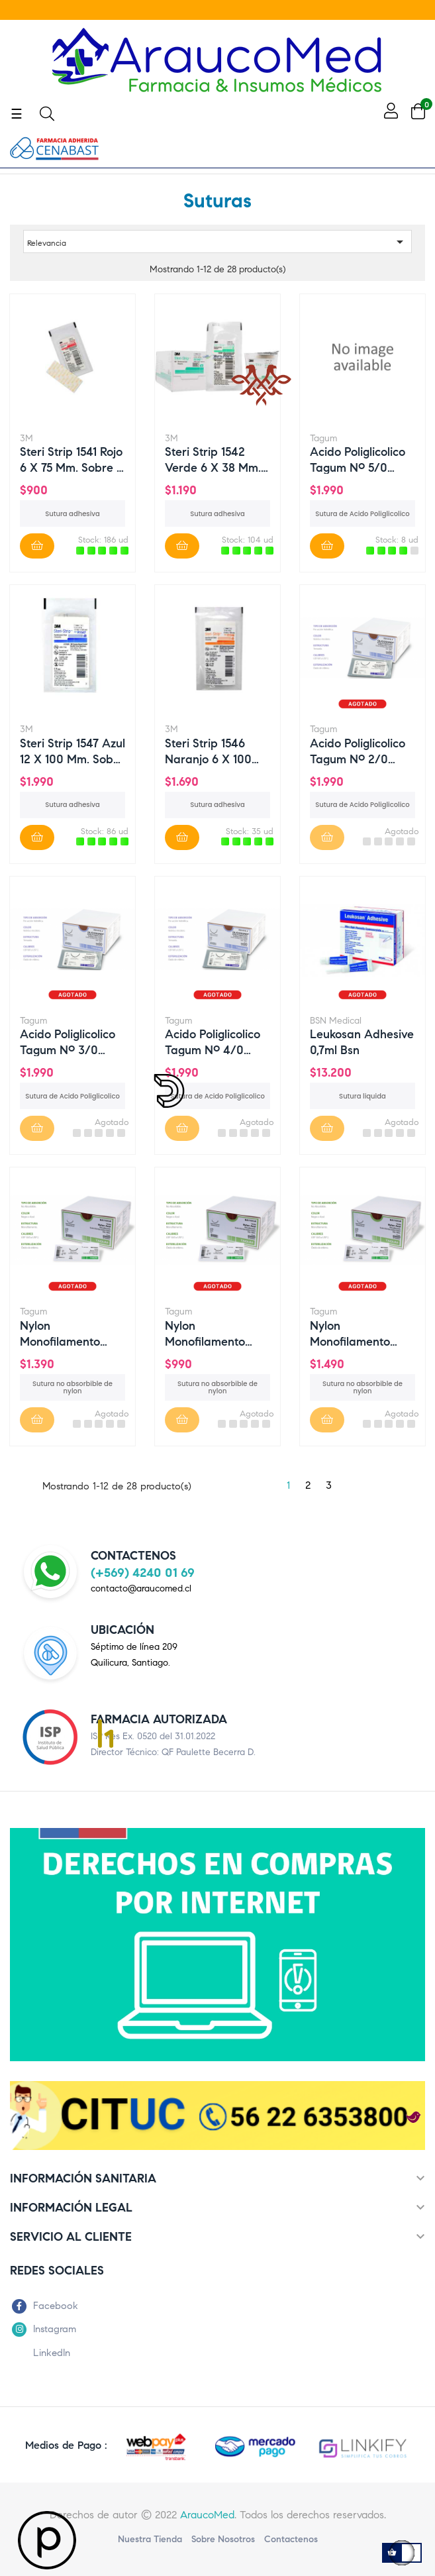  I want to click on visit hackerone bug bounty platform, so click(105, 1733).